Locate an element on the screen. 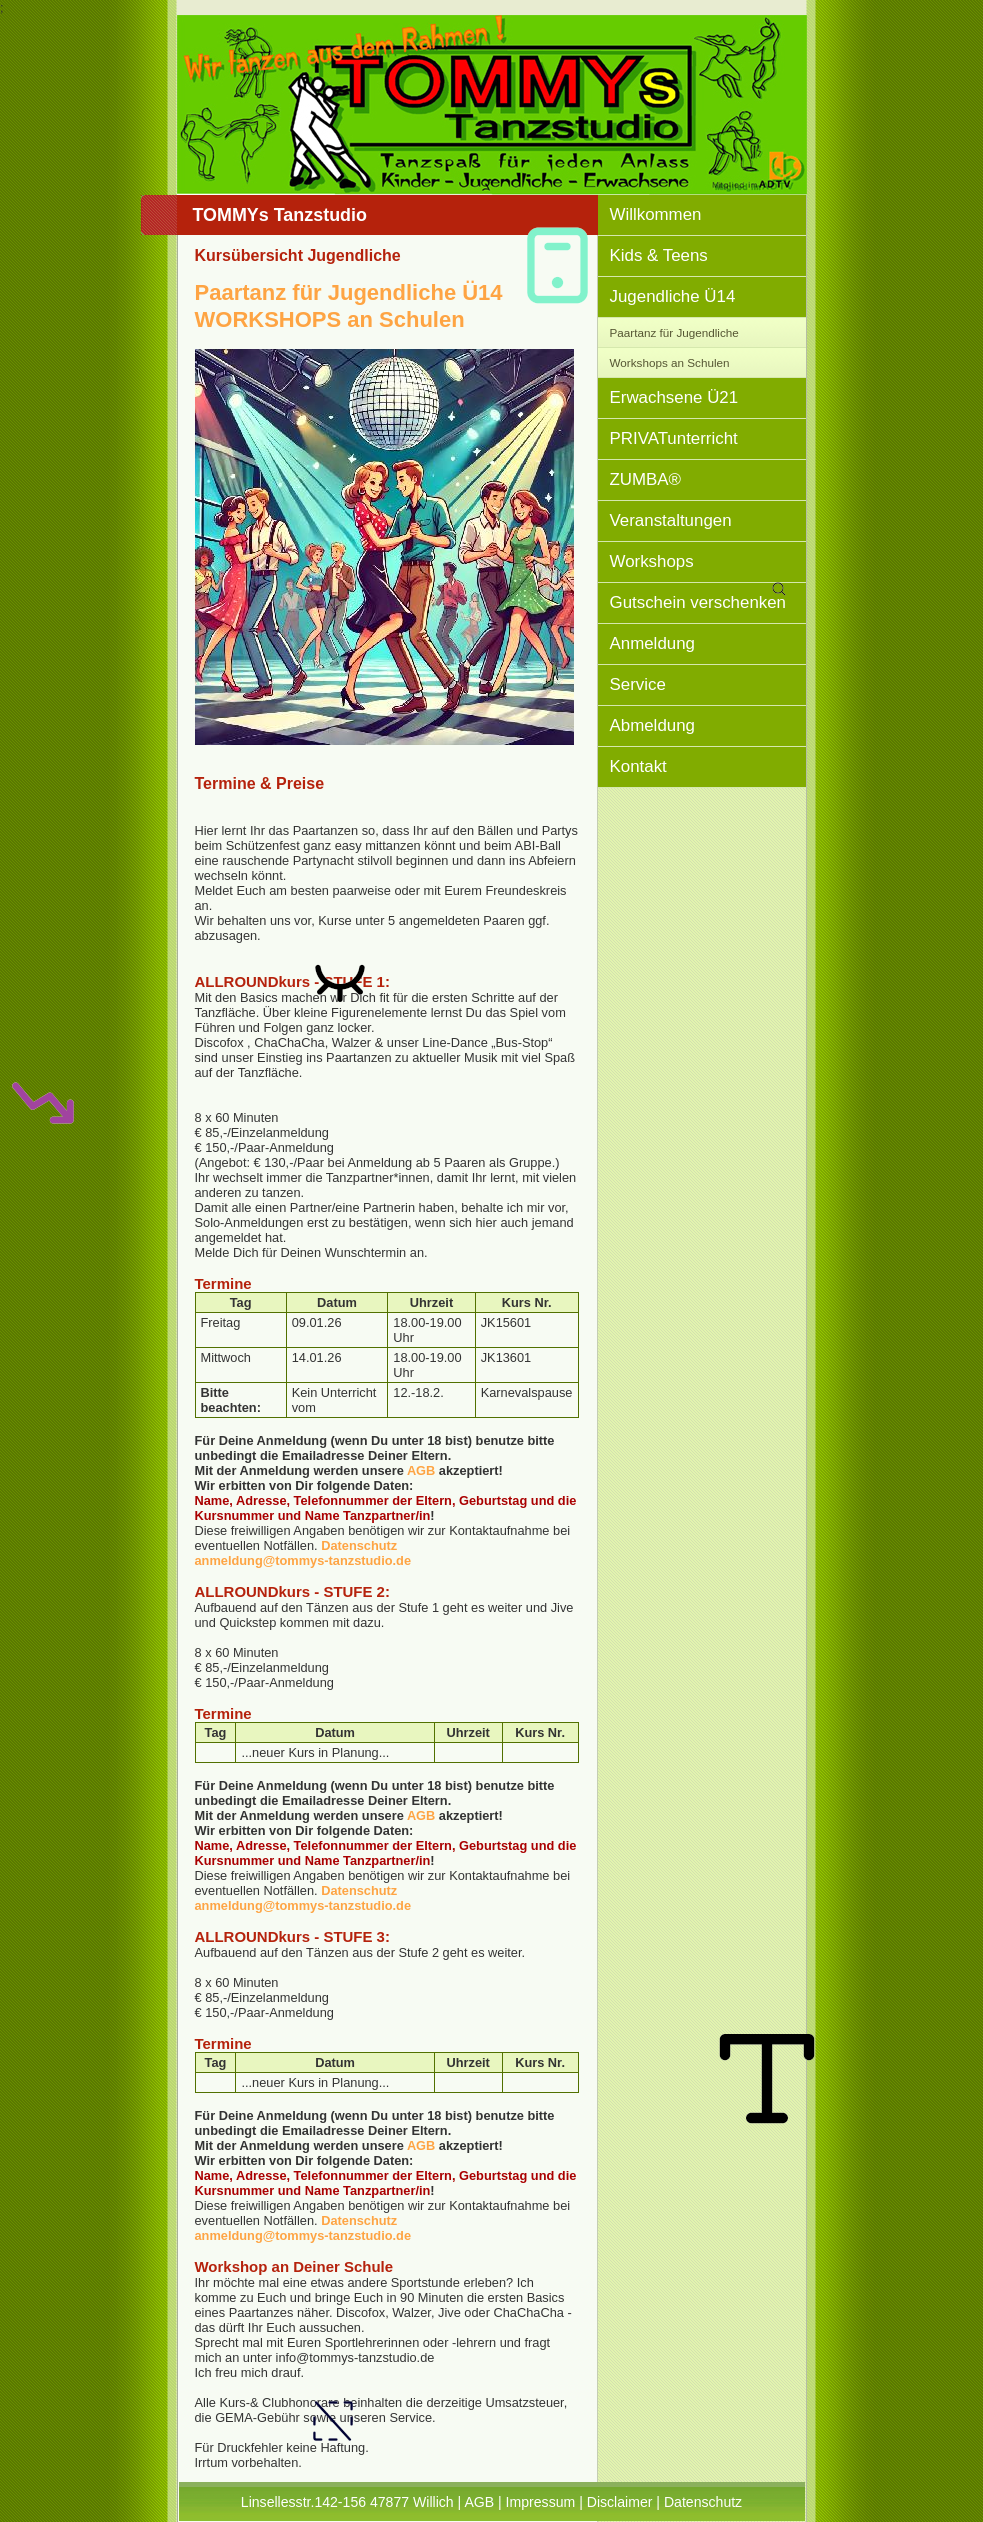  insert or edit text is located at coordinates (767, 2076).